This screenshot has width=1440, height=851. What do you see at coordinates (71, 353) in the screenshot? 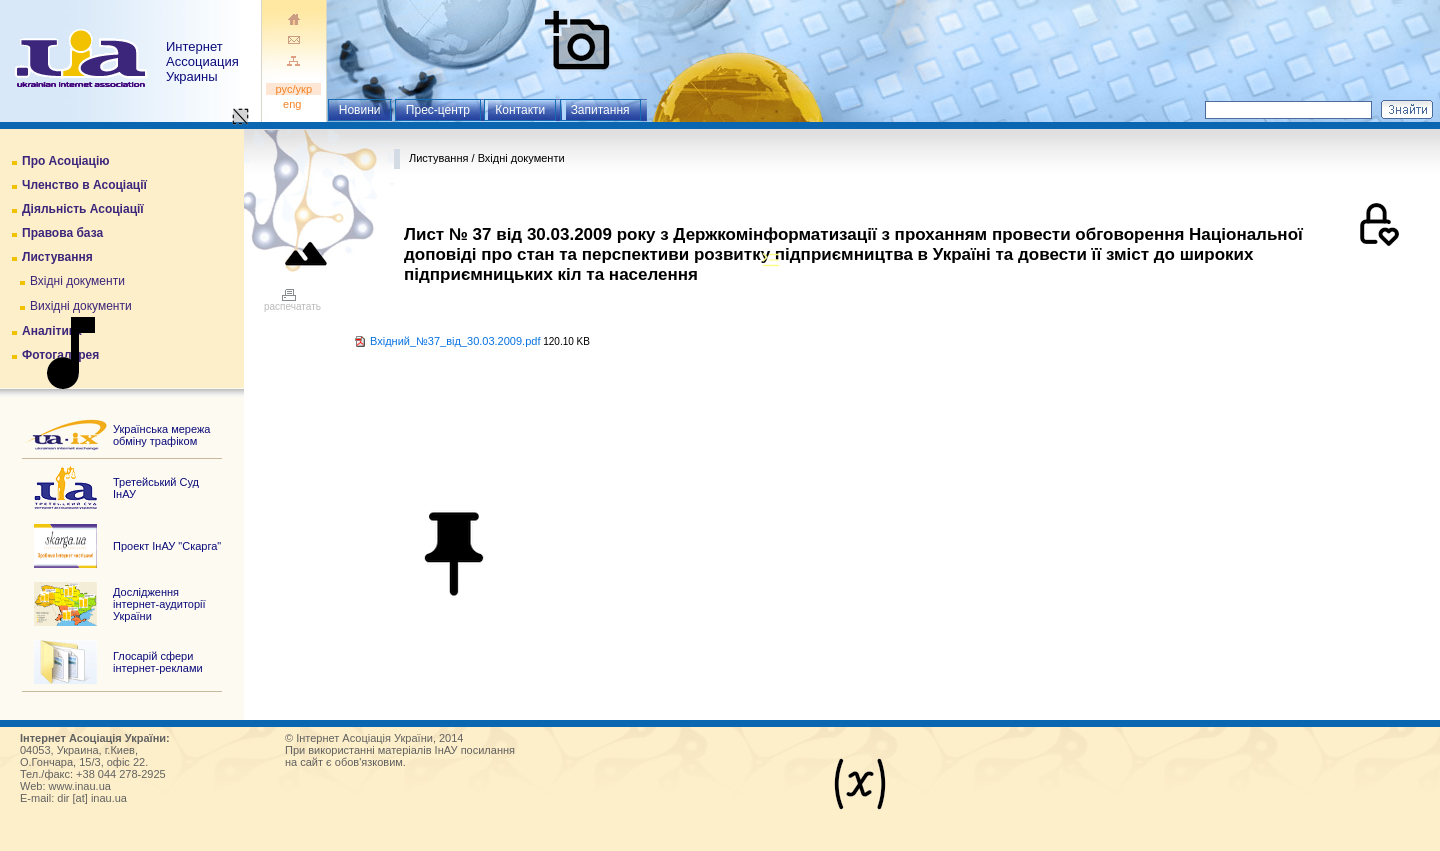
I see `play or access audio content` at bounding box center [71, 353].